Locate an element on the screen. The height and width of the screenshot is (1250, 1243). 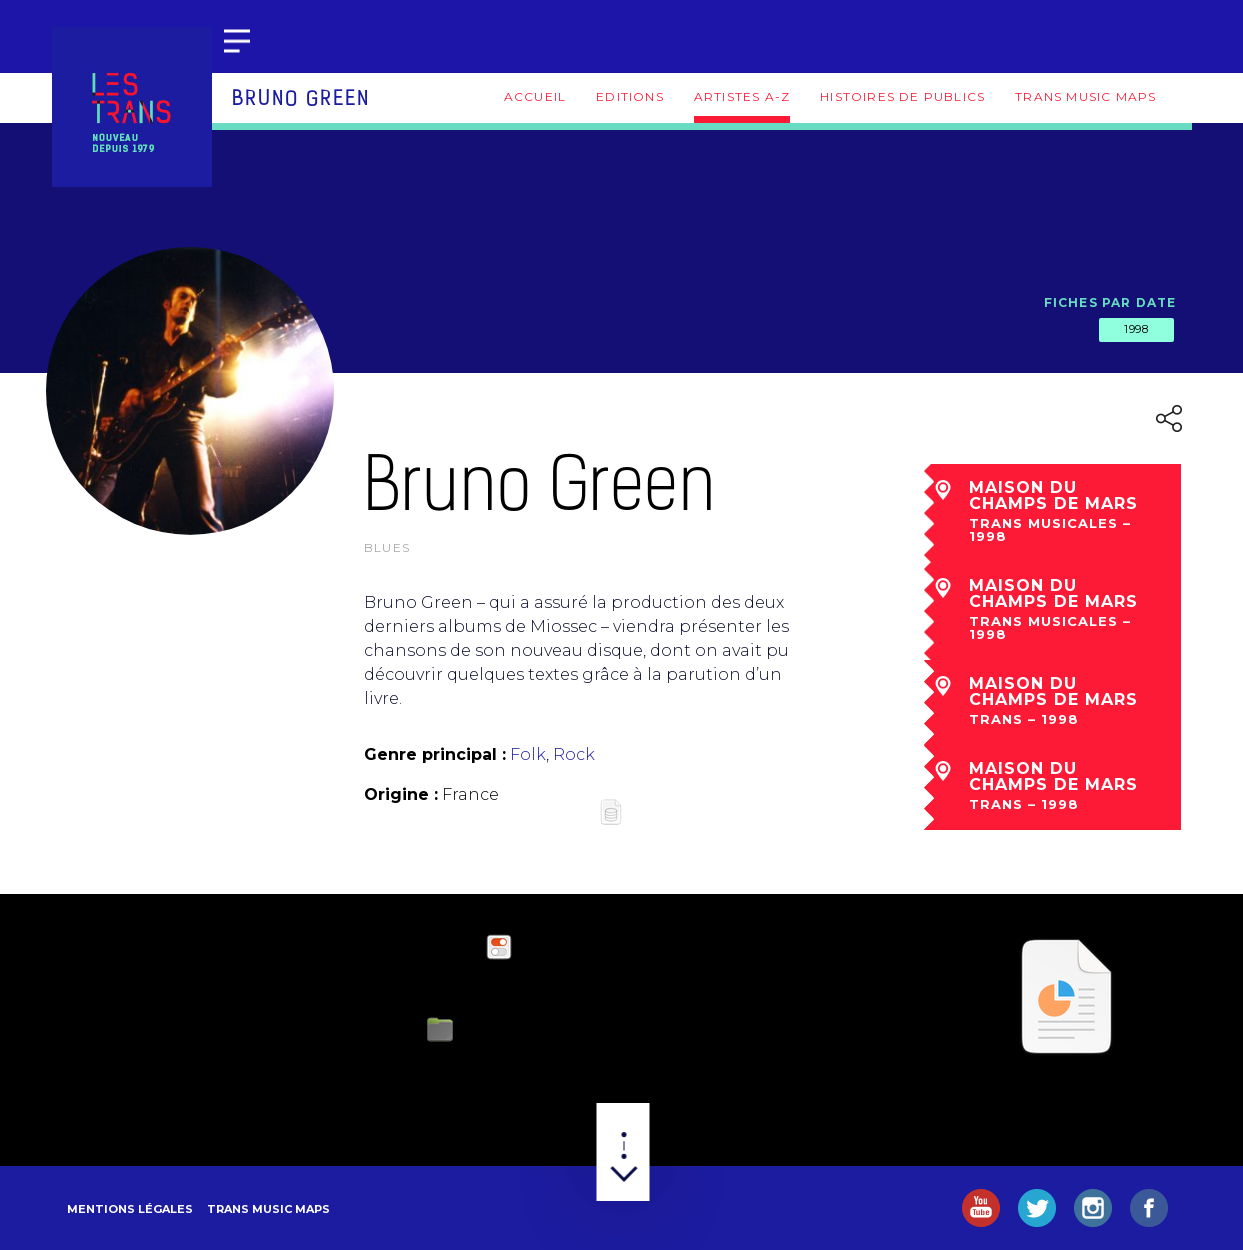
open file folder is located at coordinates (440, 1029).